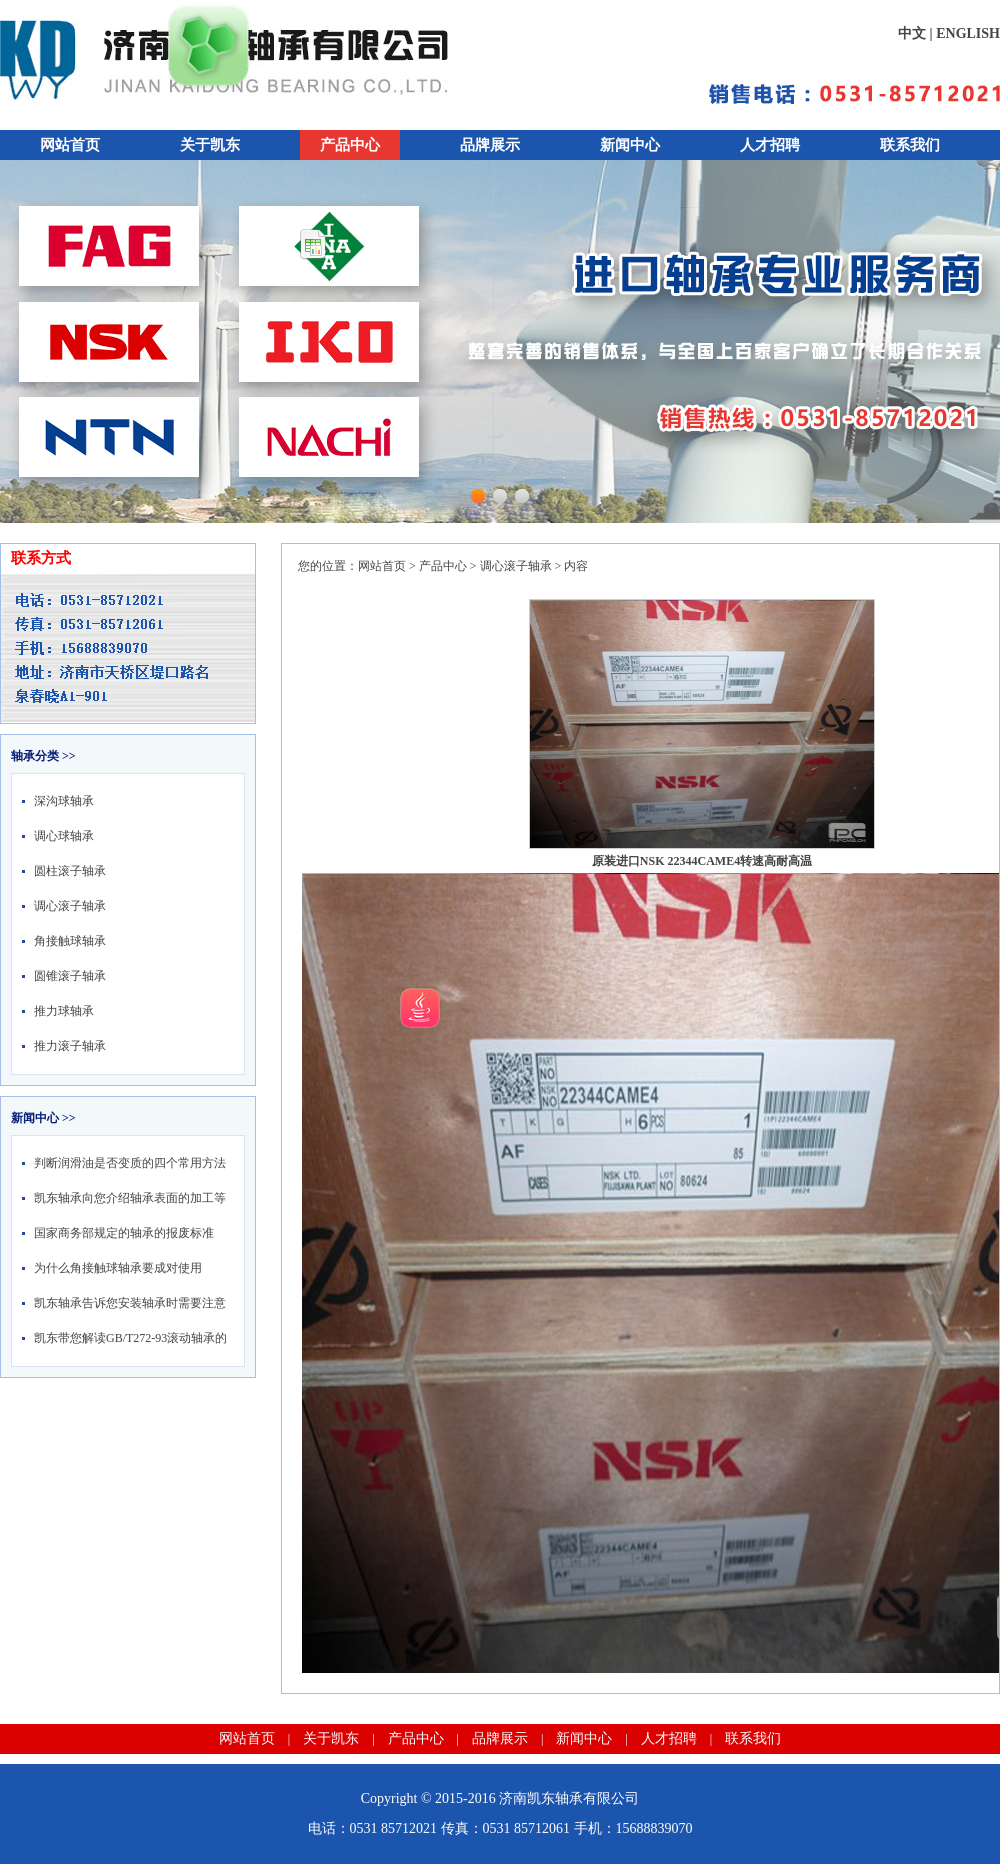 This screenshot has width=1000, height=1864. I want to click on openoffice calc spreadsheet file, so click(313, 244).